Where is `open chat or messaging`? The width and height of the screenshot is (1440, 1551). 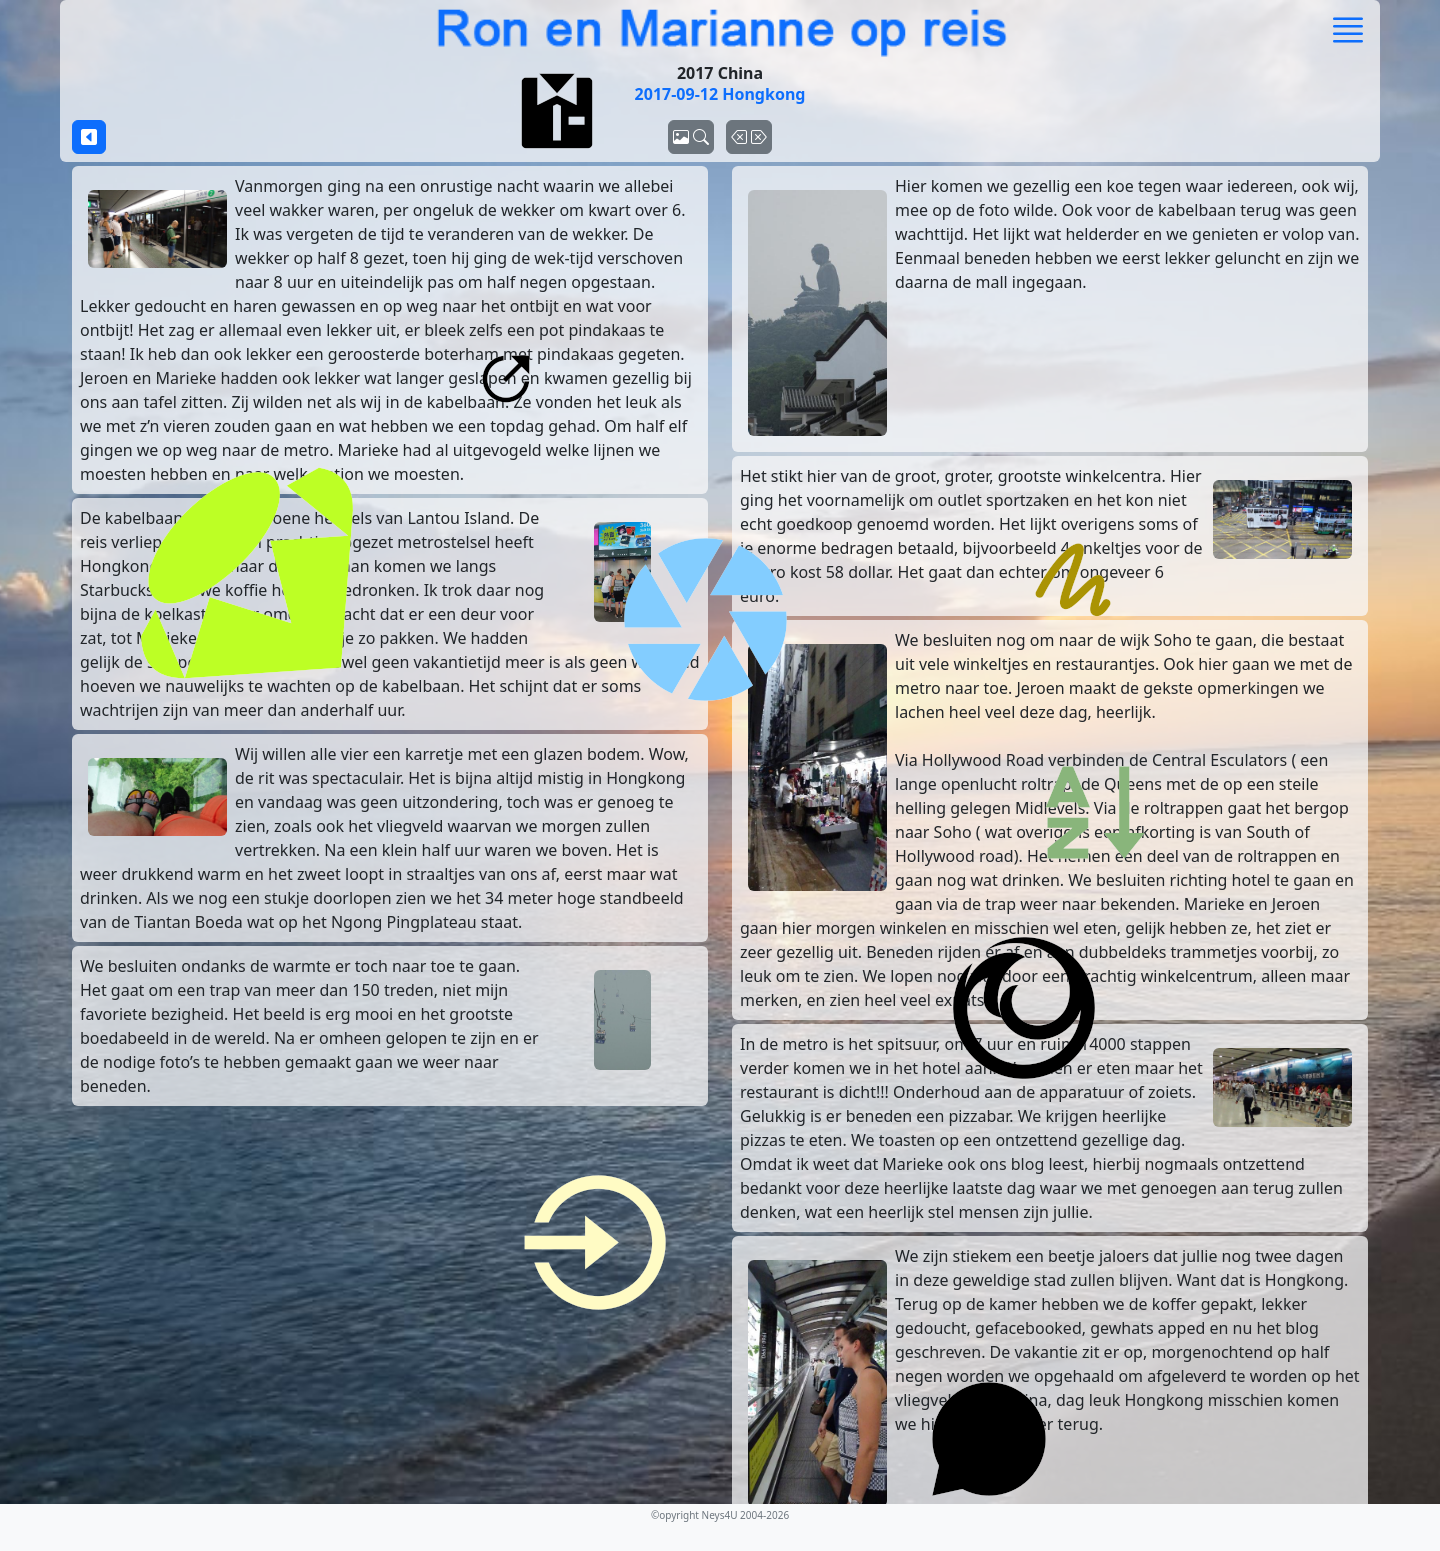
open chat or messaging is located at coordinates (989, 1439).